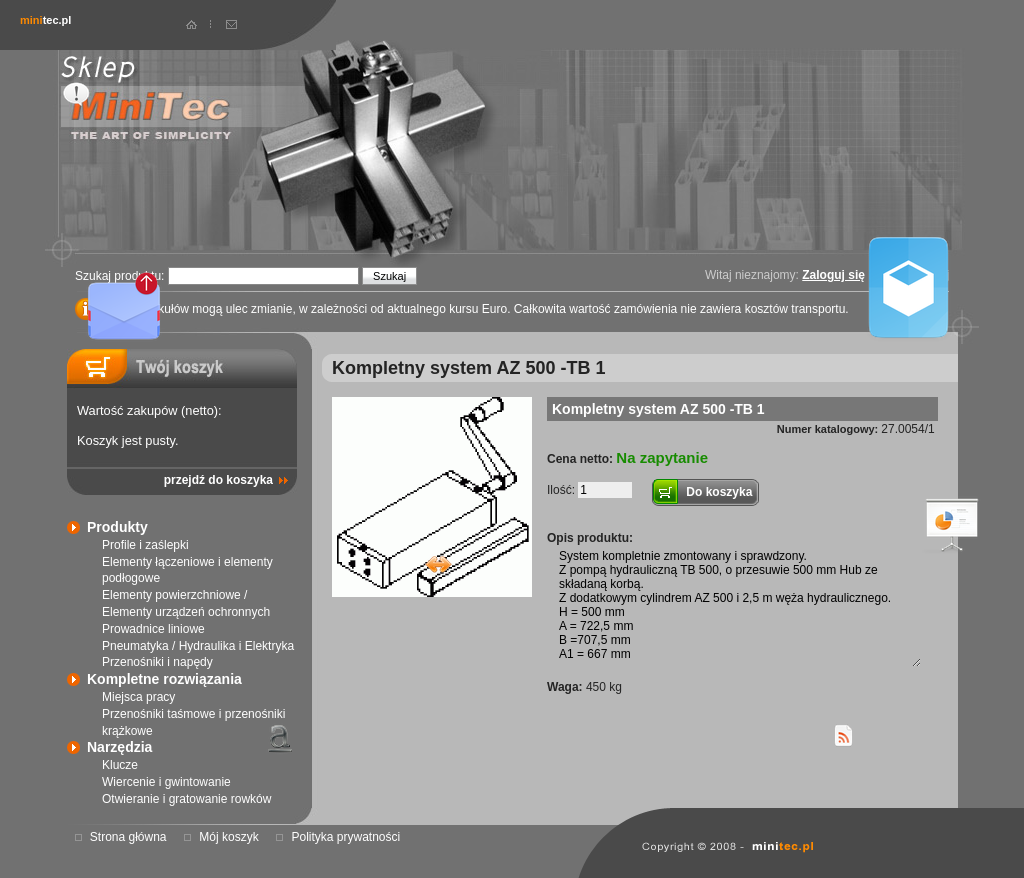 Image resolution: width=1024 pixels, height=878 pixels. I want to click on flip the selected object horizontally, so click(438, 563).